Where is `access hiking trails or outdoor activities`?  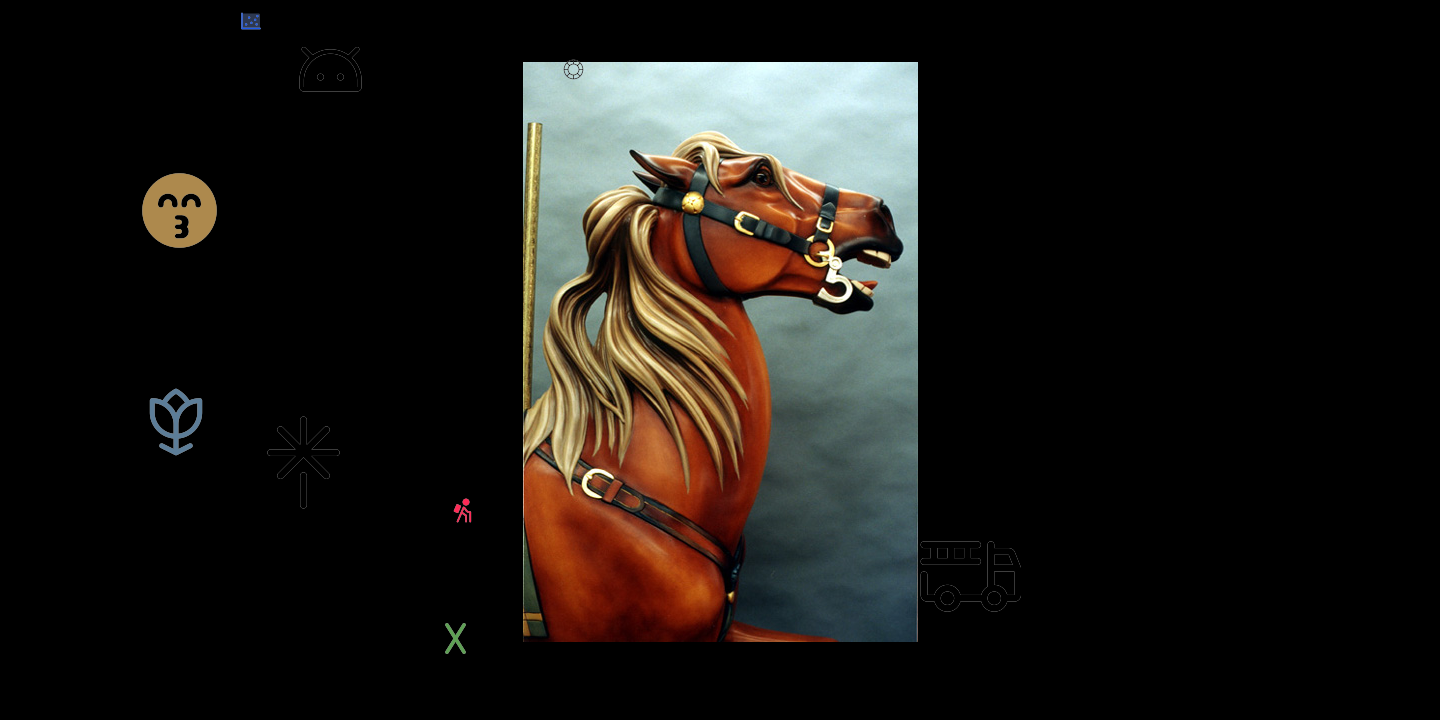
access hiking trails or outdoor activities is located at coordinates (463, 510).